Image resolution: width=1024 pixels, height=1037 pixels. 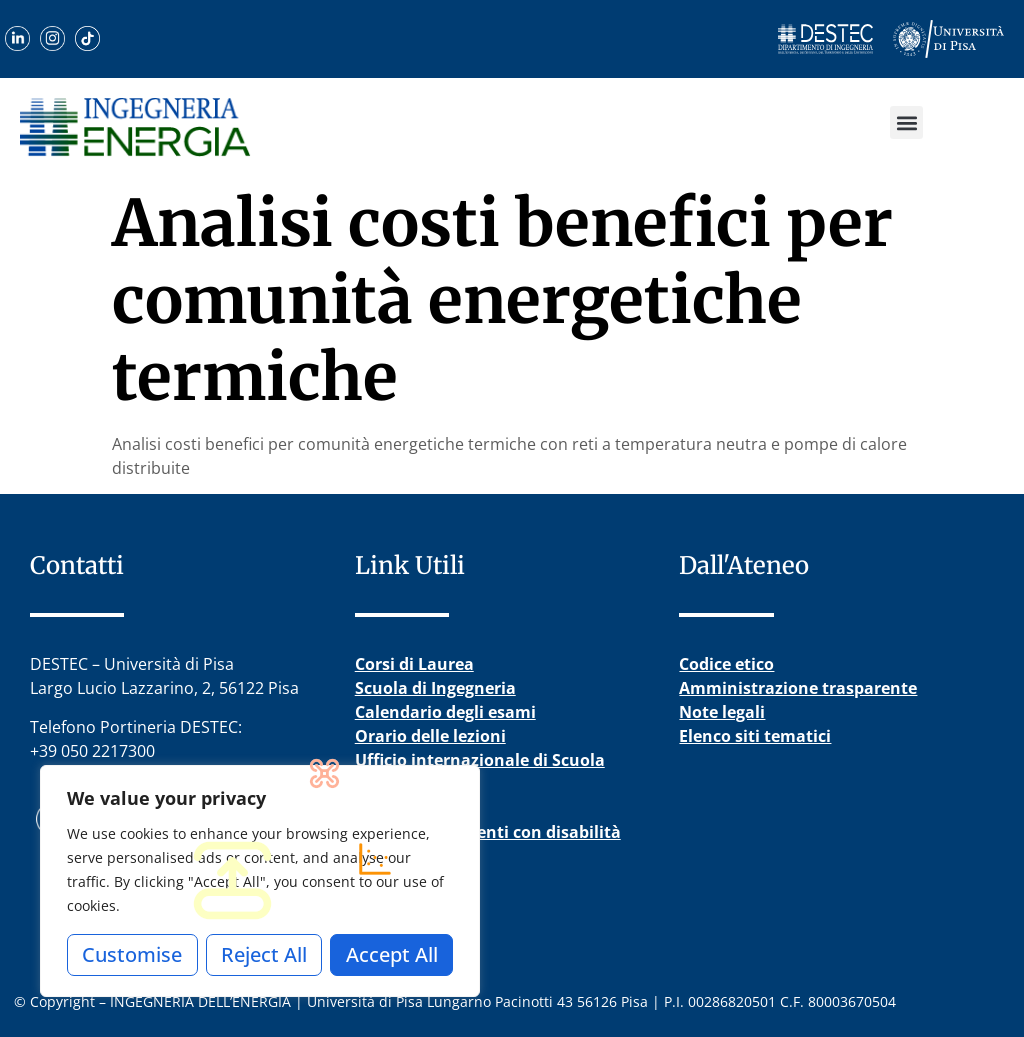 What do you see at coordinates (232, 880) in the screenshot?
I see `move element to top layer` at bounding box center [232, 880].